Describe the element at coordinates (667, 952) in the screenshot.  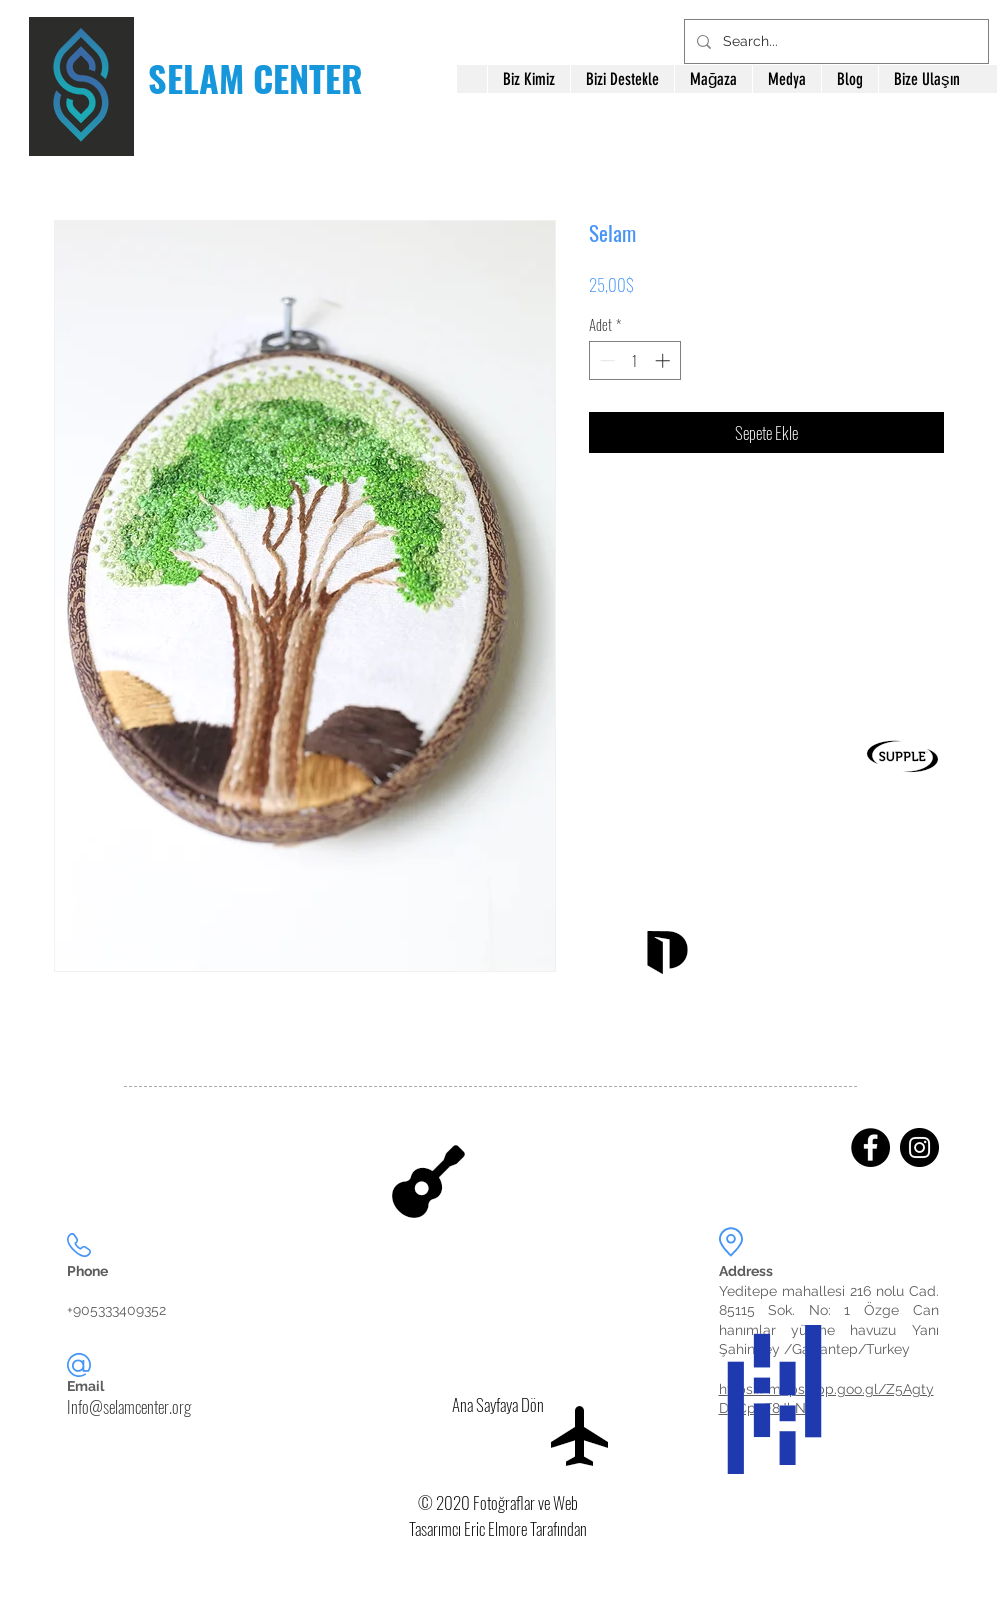
I see `open dictionary.com app` at that location.